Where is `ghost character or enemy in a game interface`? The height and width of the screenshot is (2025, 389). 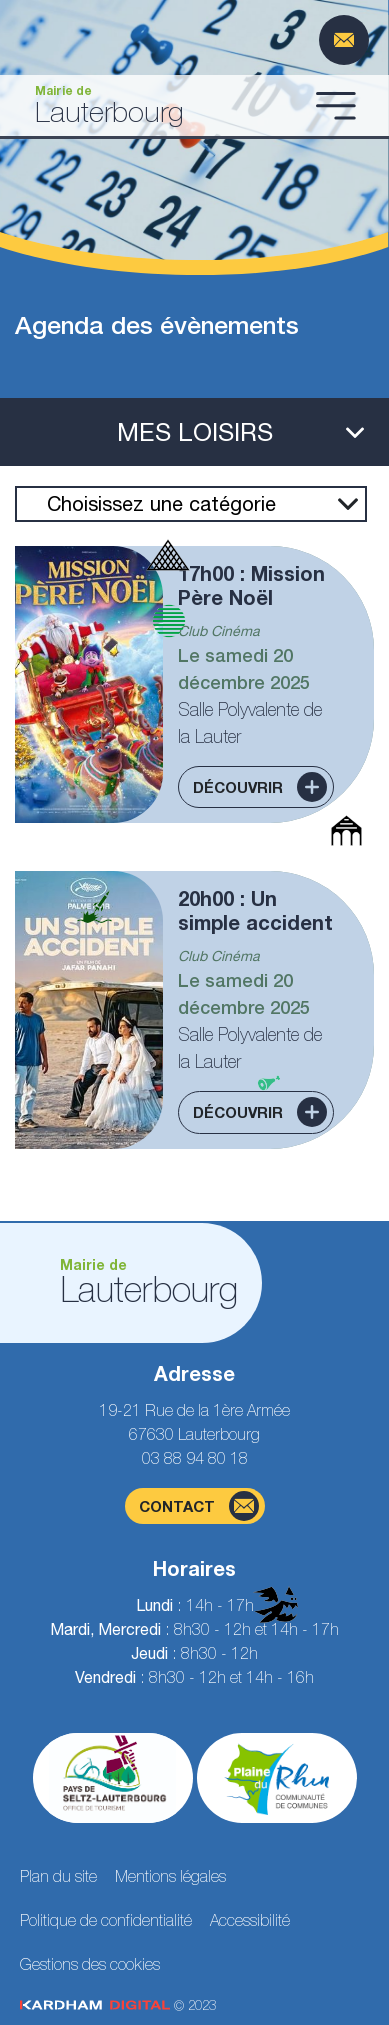 ghost character or enemy in a game interface is located at coordinates (275, 1604).